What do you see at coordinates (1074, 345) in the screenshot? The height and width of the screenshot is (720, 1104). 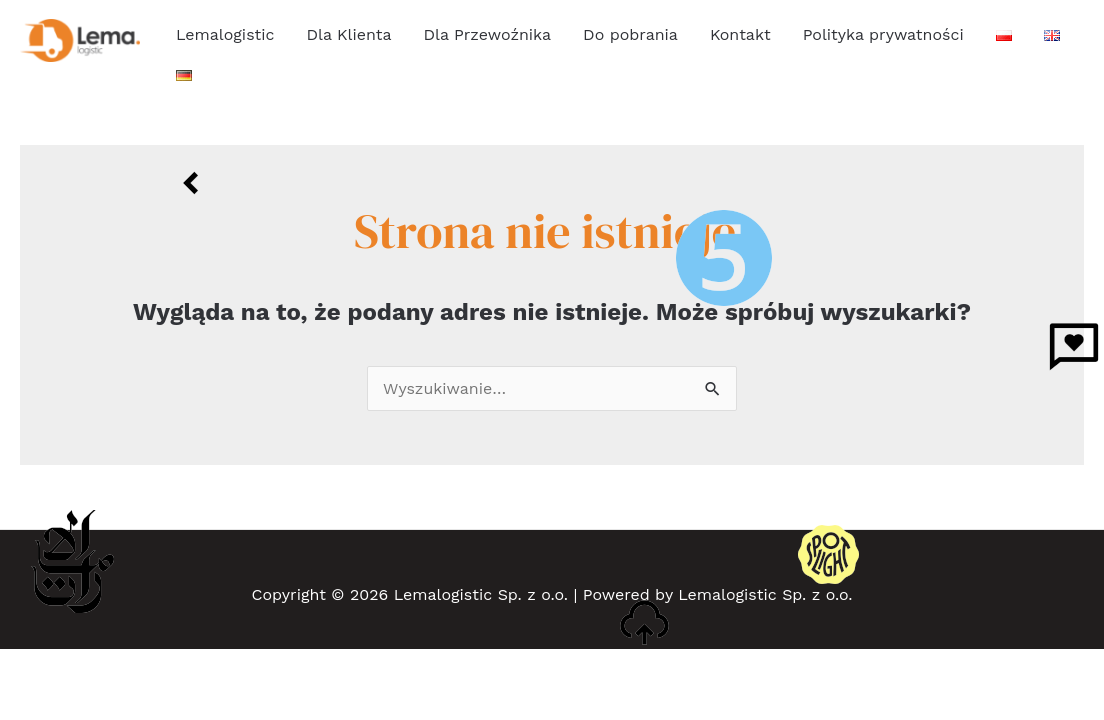 I see `open favorite conversations` at bounding box center [1074, 345].